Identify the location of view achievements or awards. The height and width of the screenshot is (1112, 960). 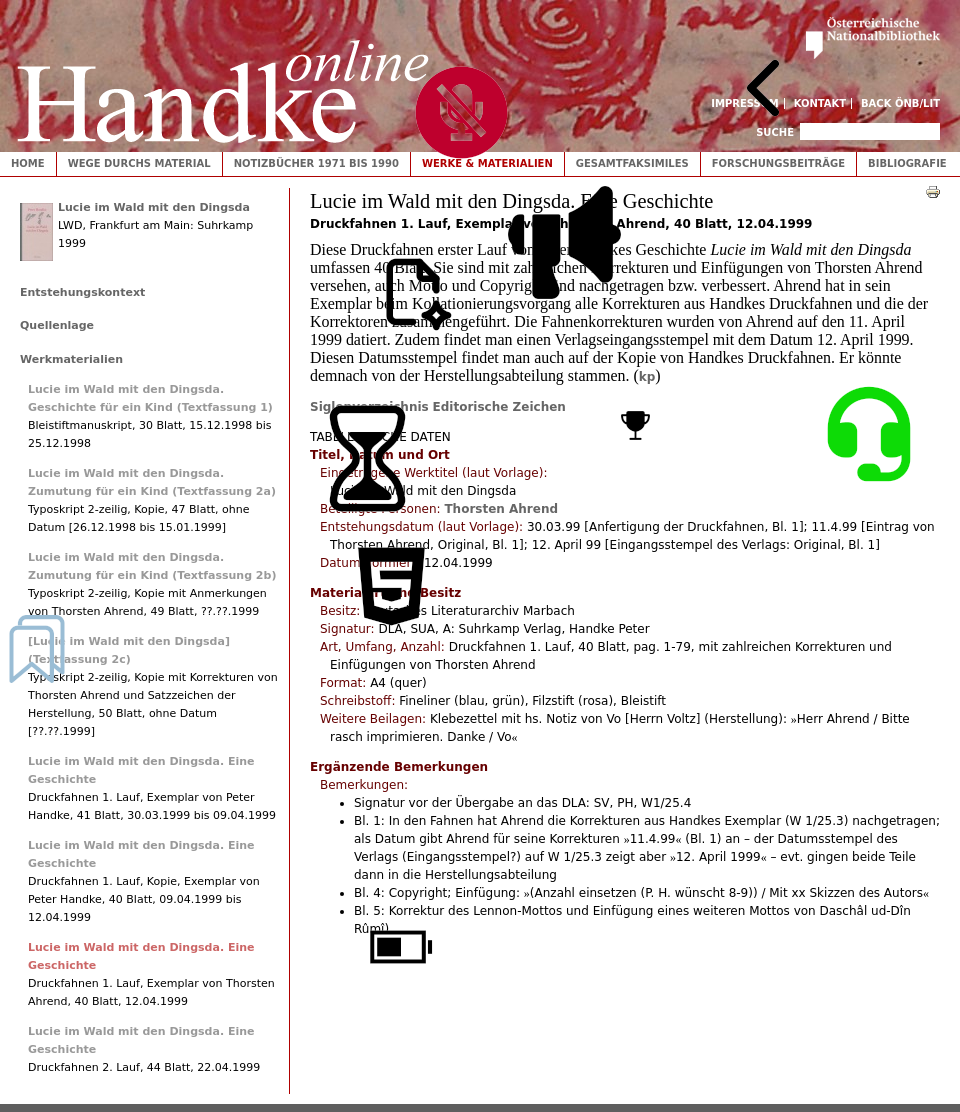
(635, 425).